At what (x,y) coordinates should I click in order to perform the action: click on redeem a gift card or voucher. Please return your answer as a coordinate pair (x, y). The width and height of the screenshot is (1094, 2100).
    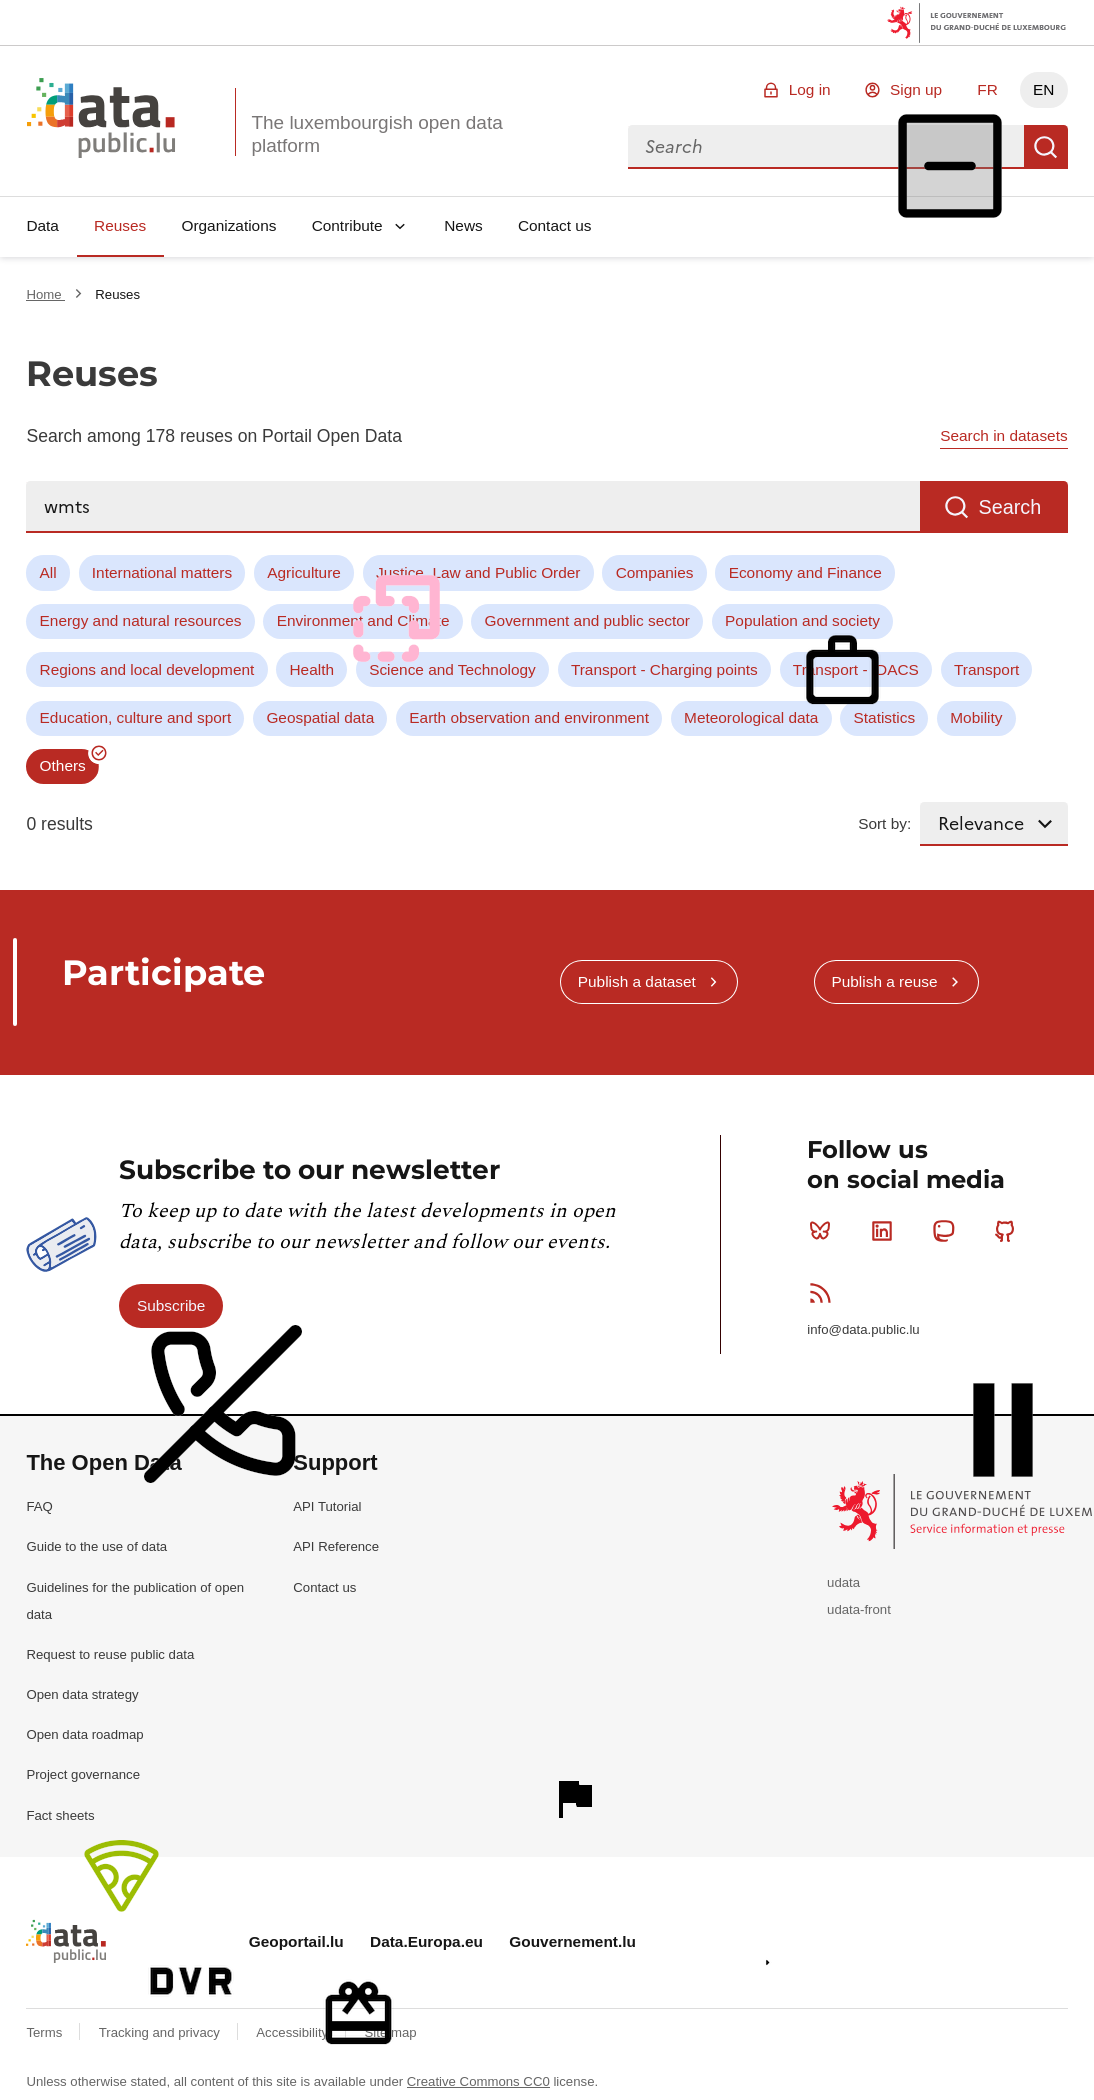
    Looking at the image, I should click on (358, 2014).